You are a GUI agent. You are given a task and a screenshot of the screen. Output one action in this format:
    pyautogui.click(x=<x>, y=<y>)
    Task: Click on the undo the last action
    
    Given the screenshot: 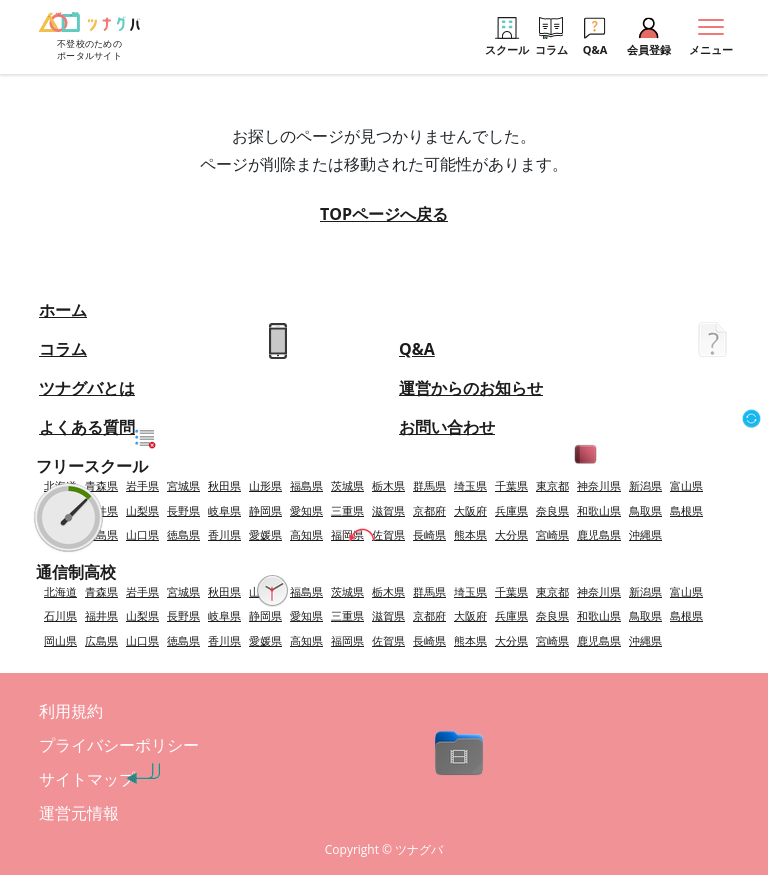 What is the action you would take?
    pyautogui.click(x=362, y=534)
    